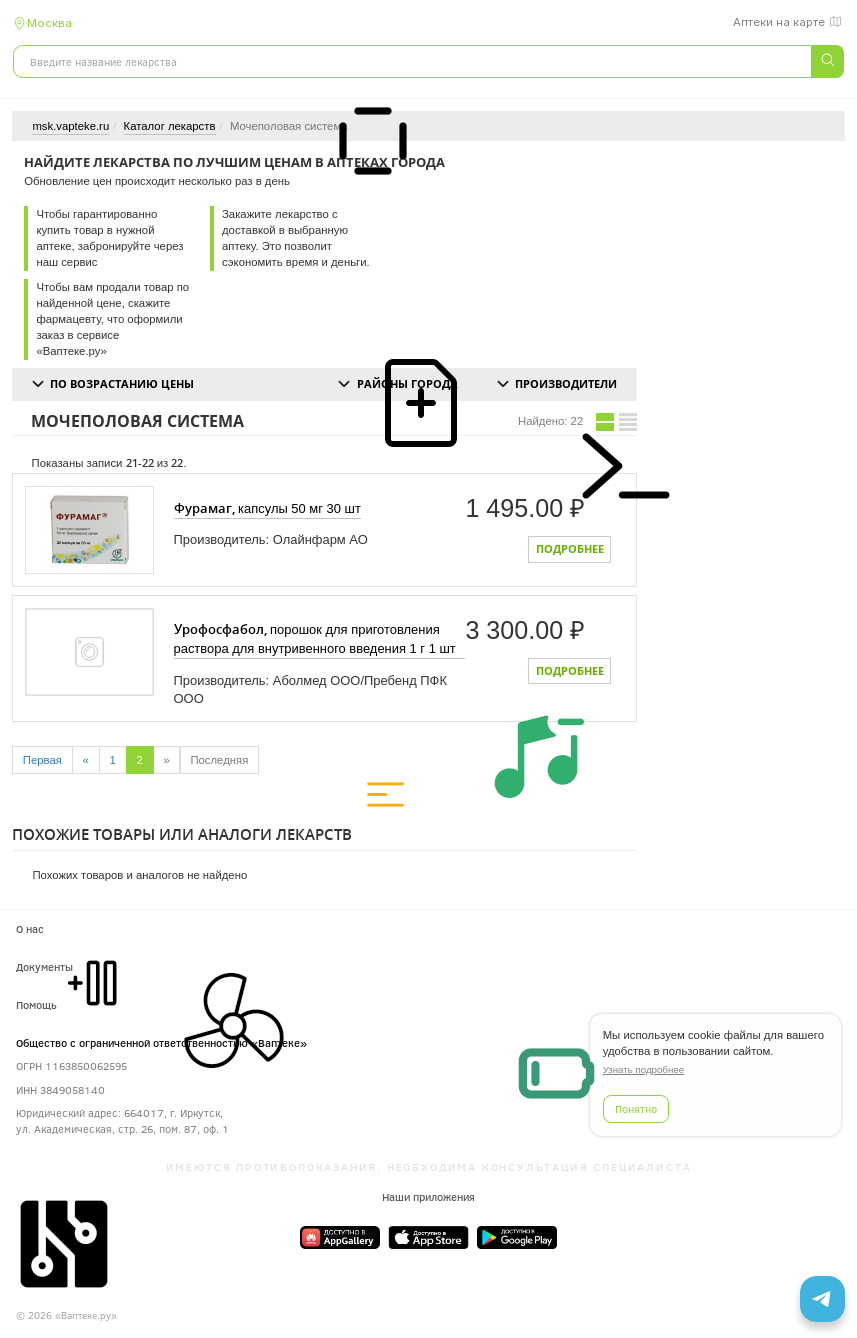 The image size is (857, 1338). What do you see at coordinates (421, 403) in the screenshot?
I see `add a new file` at bounding box center [421, 403].